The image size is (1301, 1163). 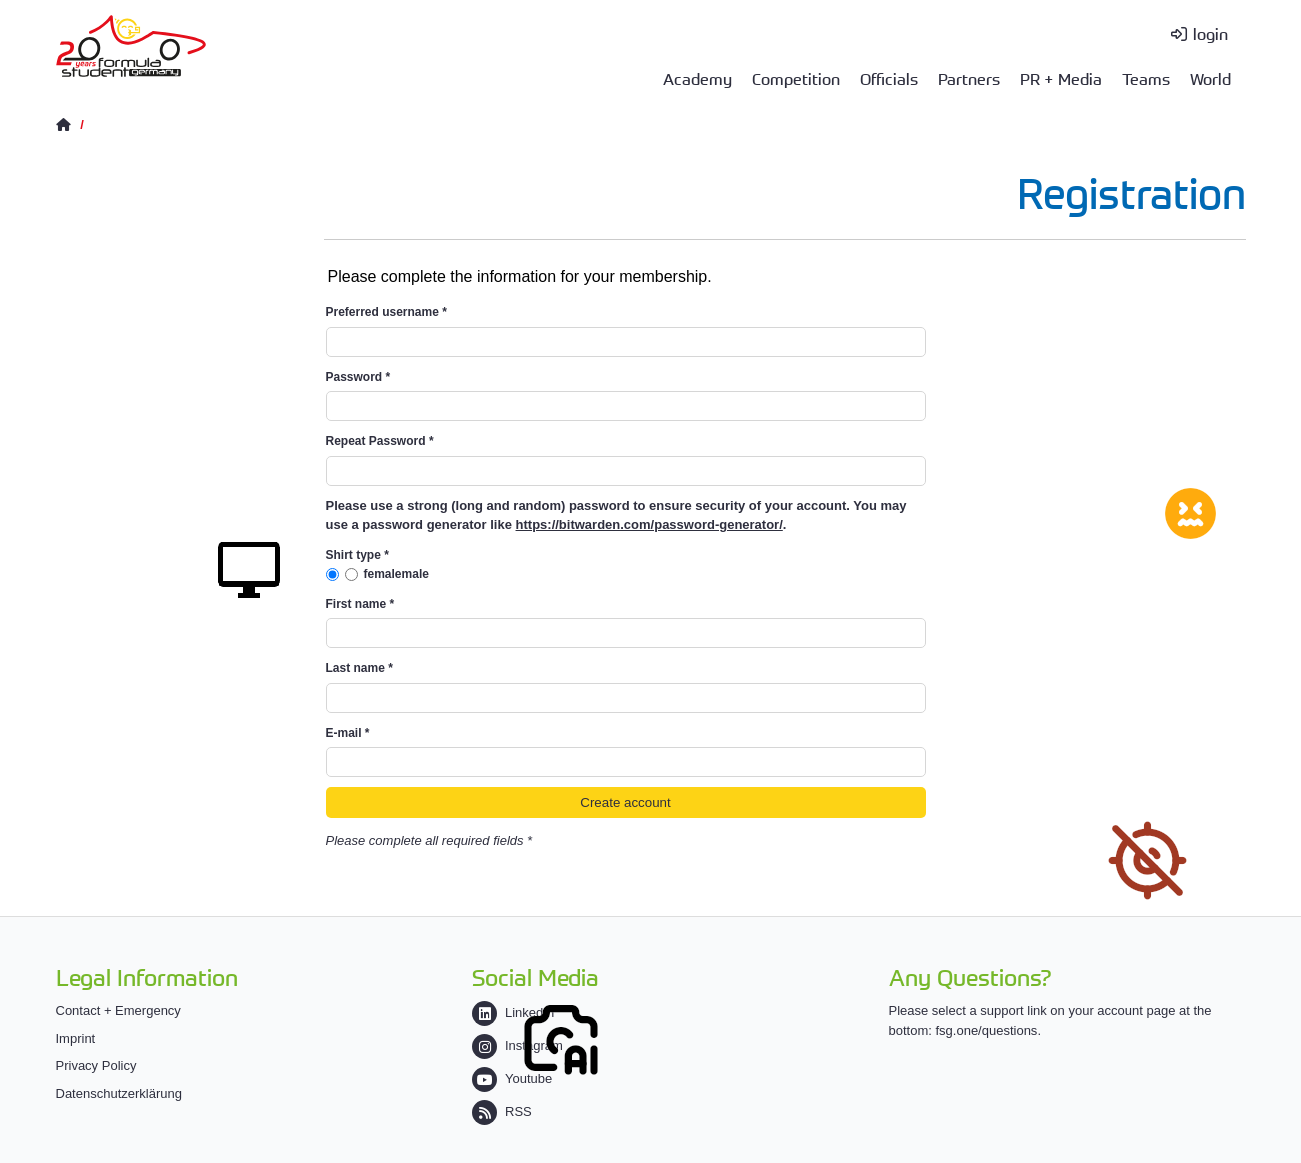 I want to click on express frustration or anger reaction, so click(x=1190, y=513).